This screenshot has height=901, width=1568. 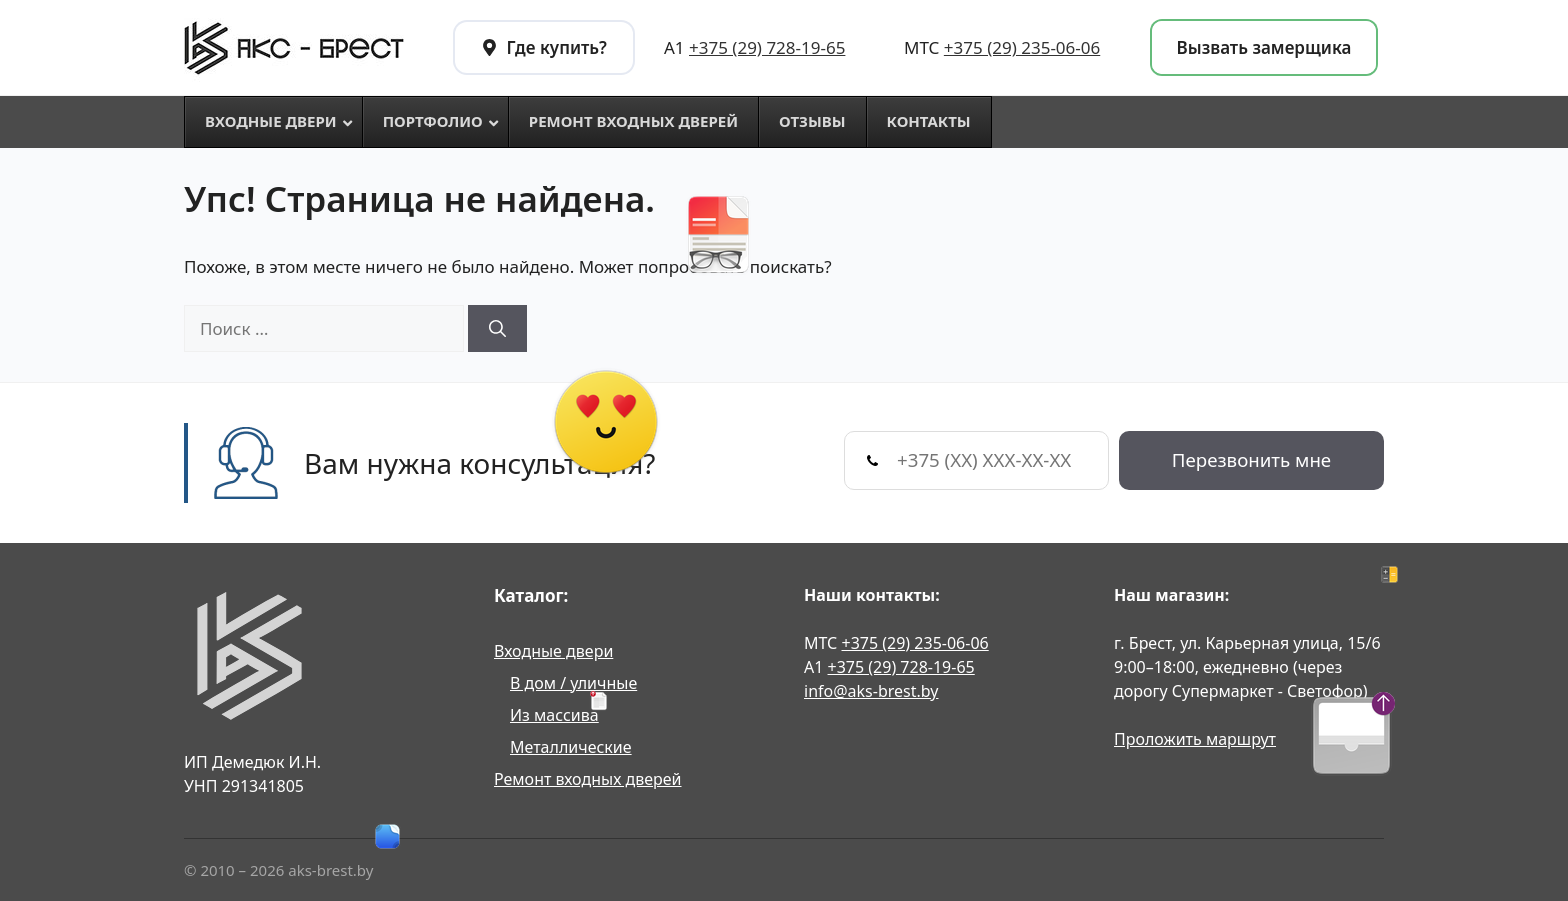 I want to click on view emails waiting to be sent, so click(x=1351, y=735).